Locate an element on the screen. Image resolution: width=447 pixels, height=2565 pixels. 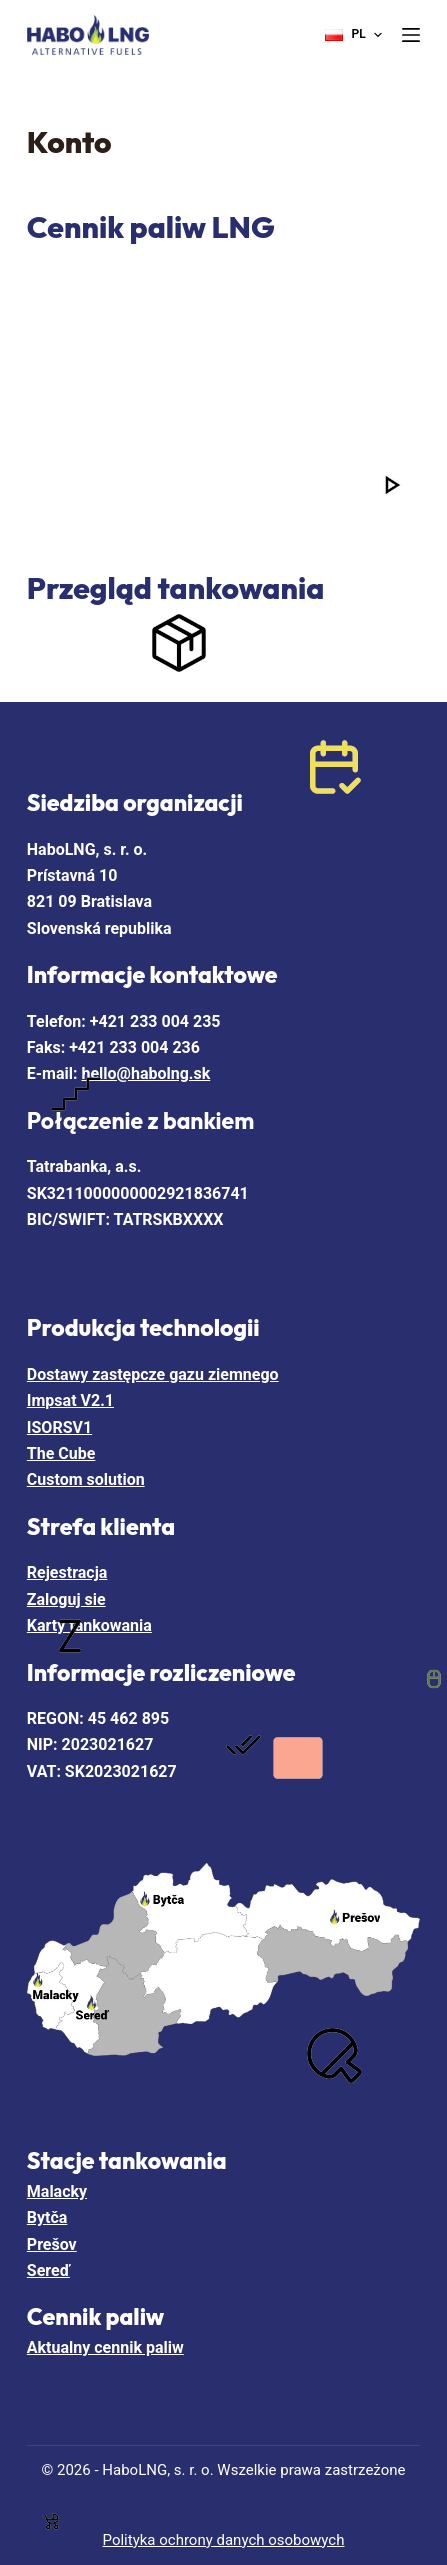
confirm or complete a scheduled event is located at coordinates (334, 767).